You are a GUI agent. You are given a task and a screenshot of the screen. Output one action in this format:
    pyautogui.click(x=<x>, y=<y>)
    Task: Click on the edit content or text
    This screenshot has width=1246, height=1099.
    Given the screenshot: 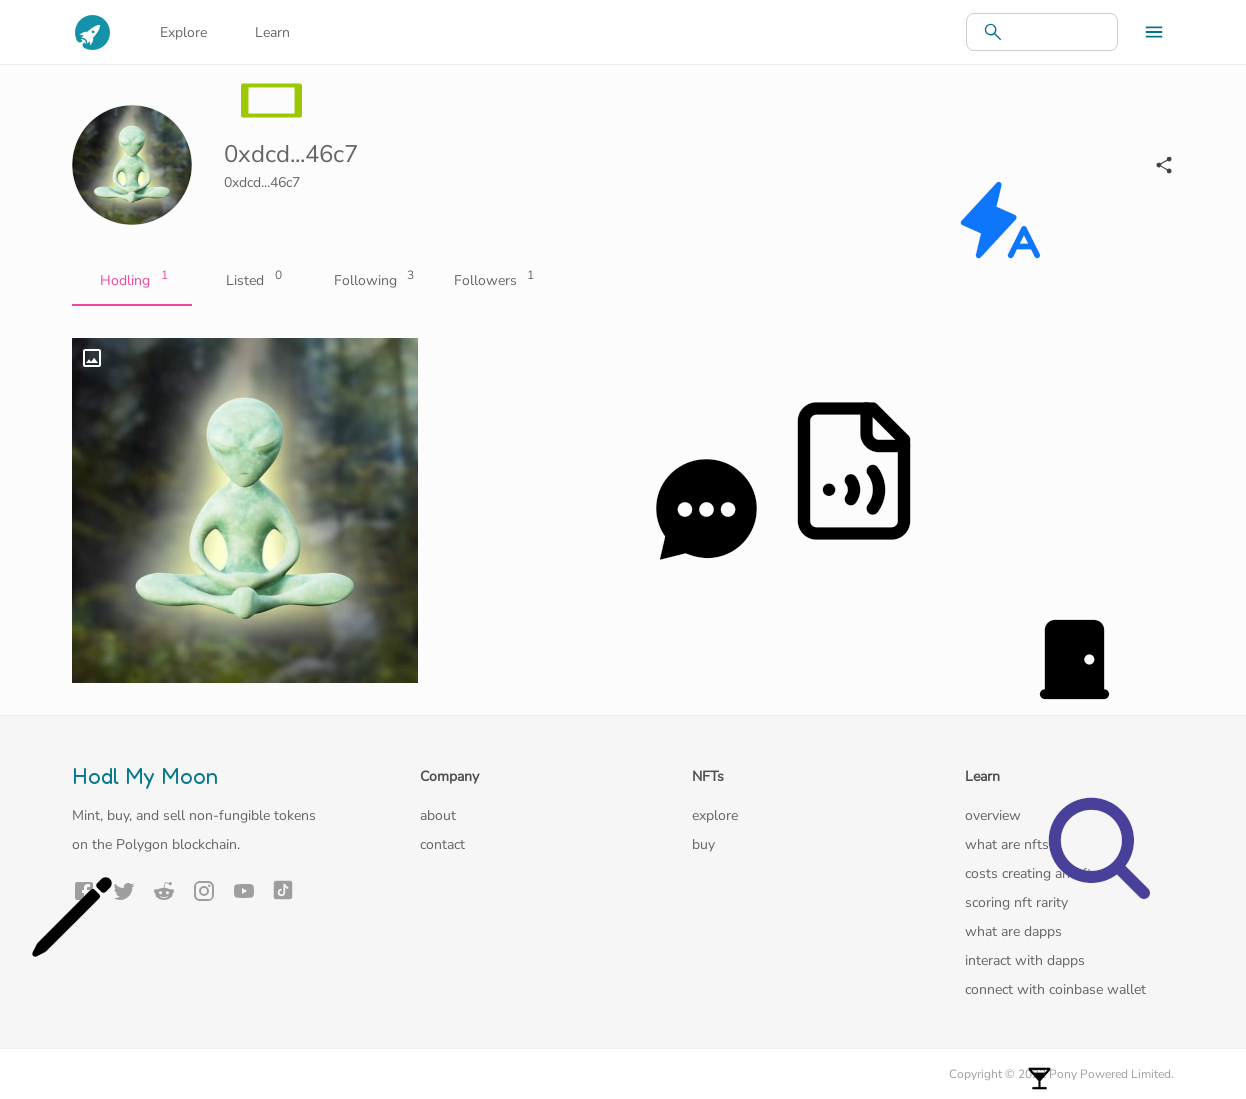 What is the action you would take?
    pyautogui.click(x=72, y=917)
    